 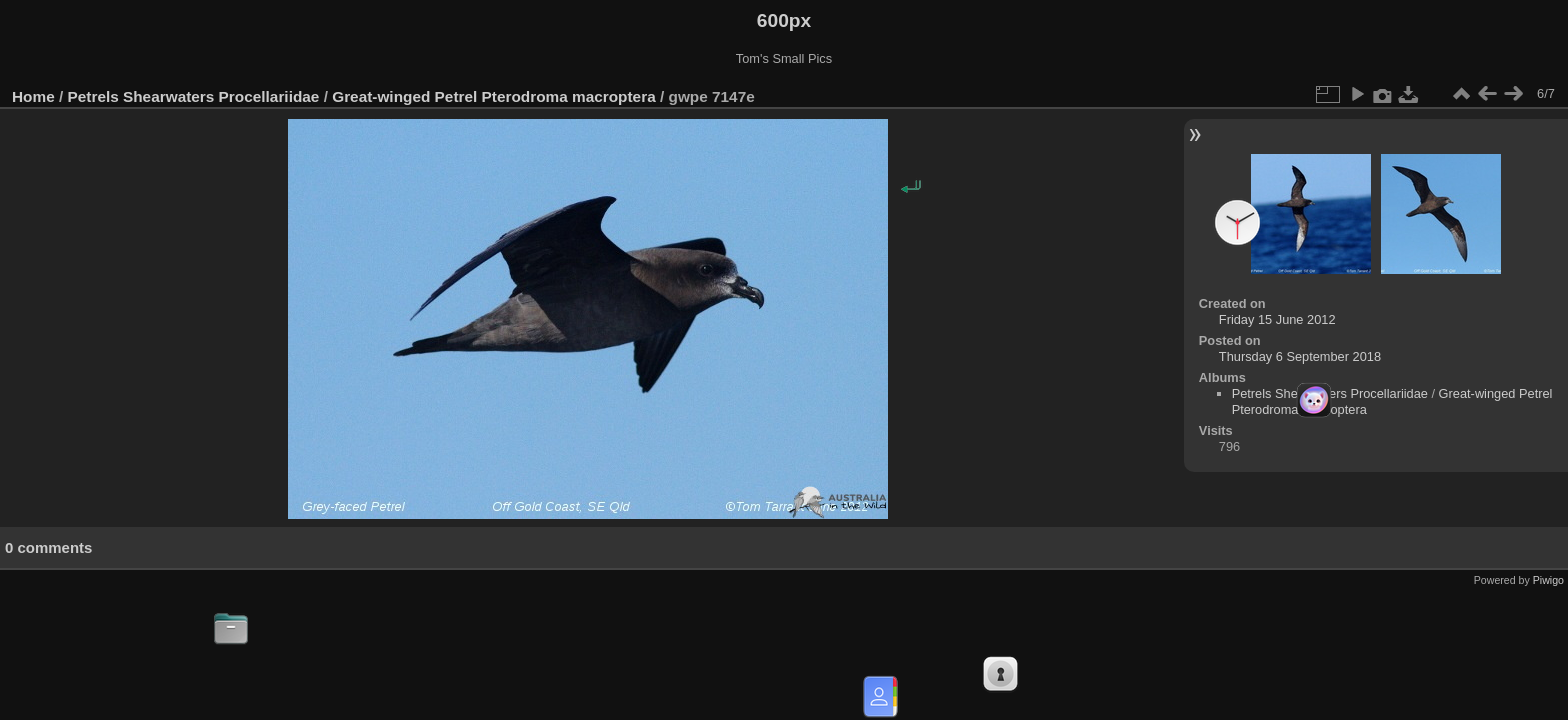 What do you see at coordinates (1314, 400) in the screenshot?
I see `open Image Playground app` at bounding box center [1314, 400].